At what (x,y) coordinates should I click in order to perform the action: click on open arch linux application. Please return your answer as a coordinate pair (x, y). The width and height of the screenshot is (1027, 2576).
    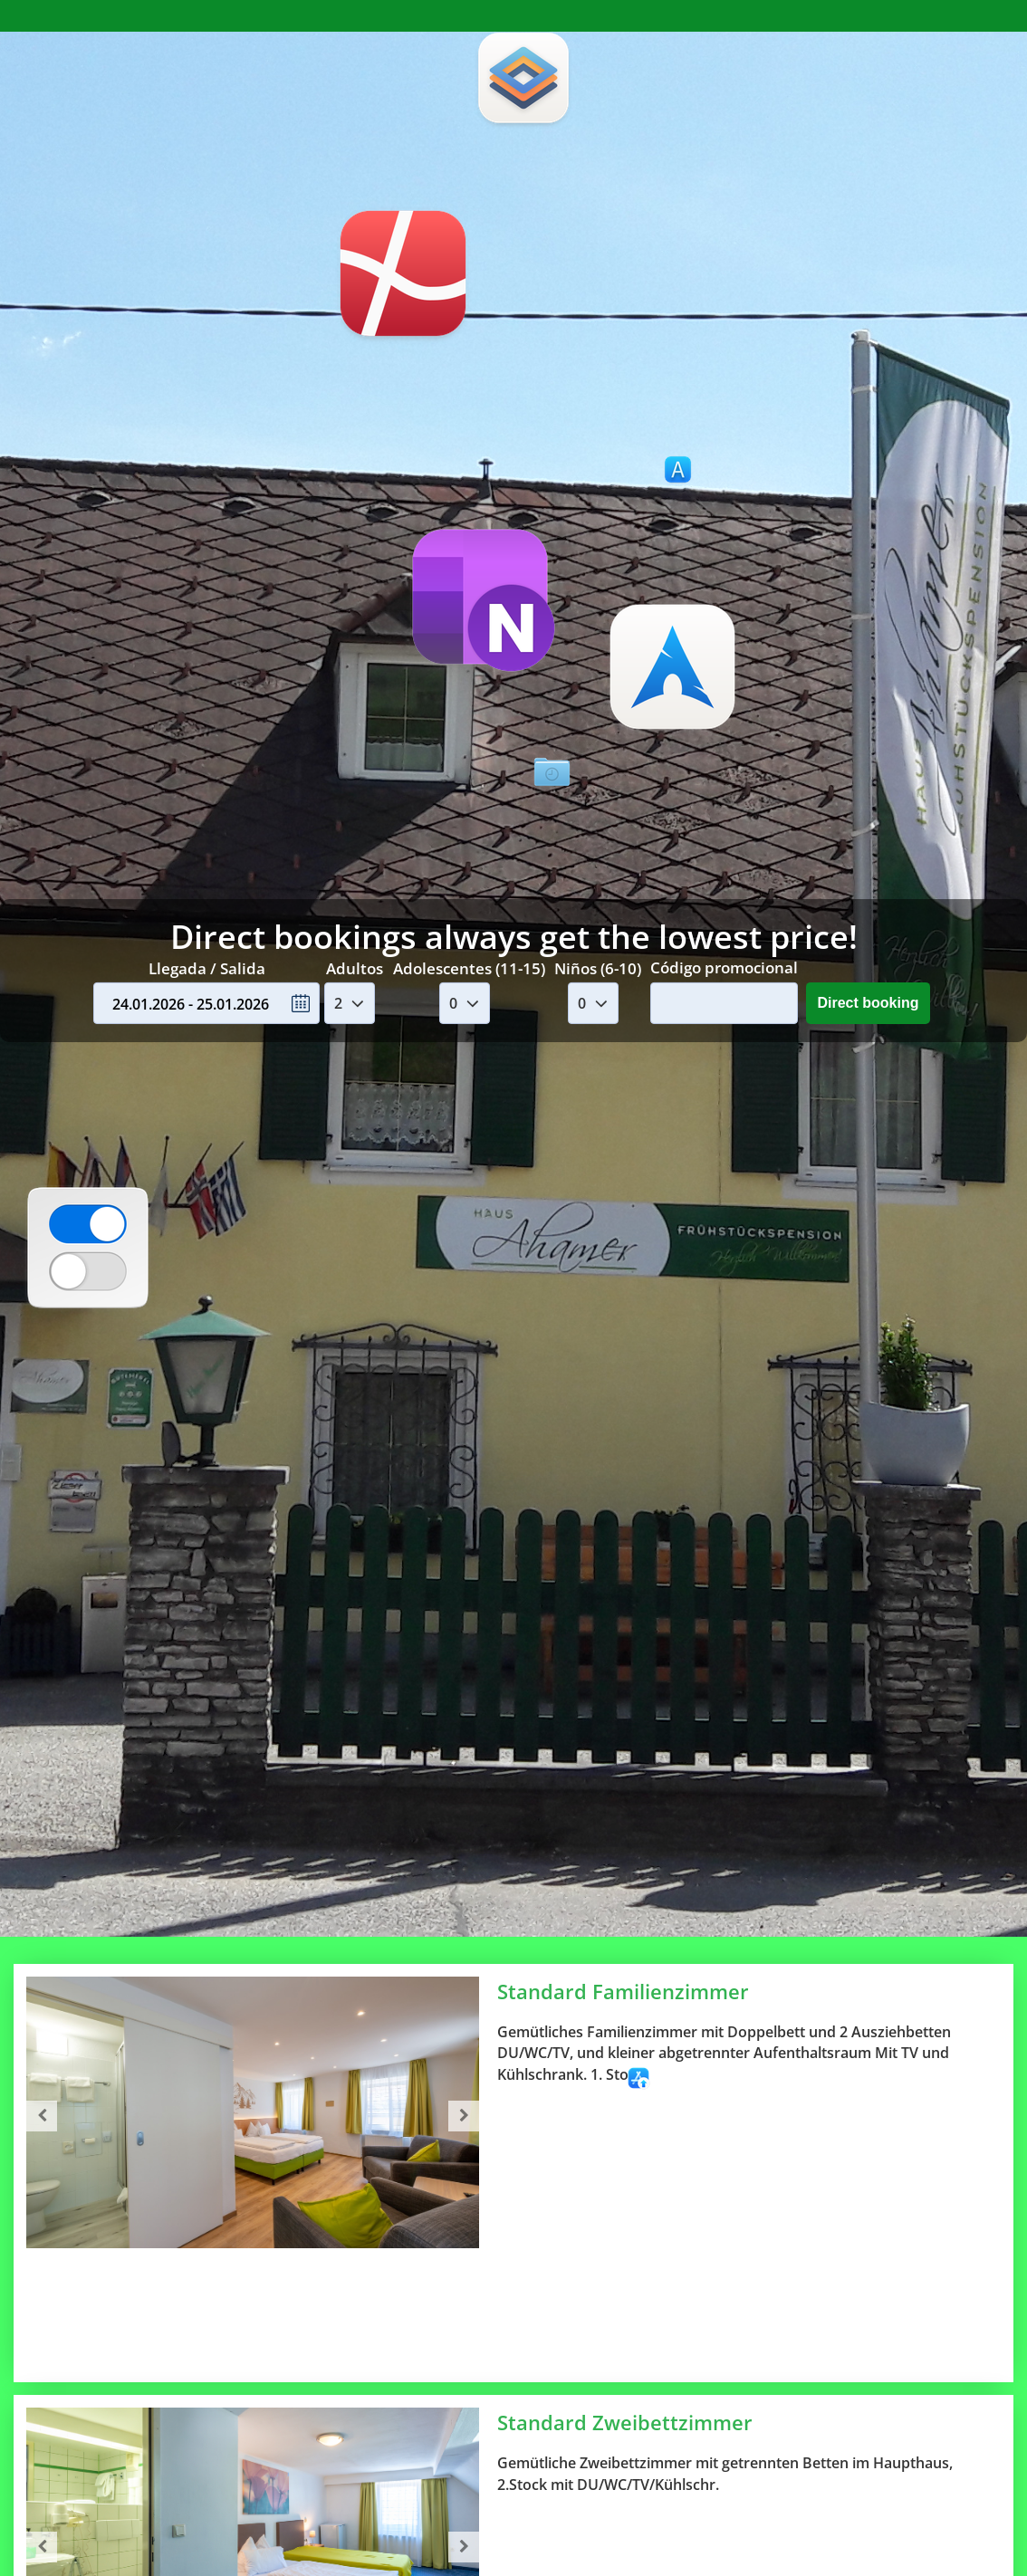
    Looking at the image, I should click on (672, 666).